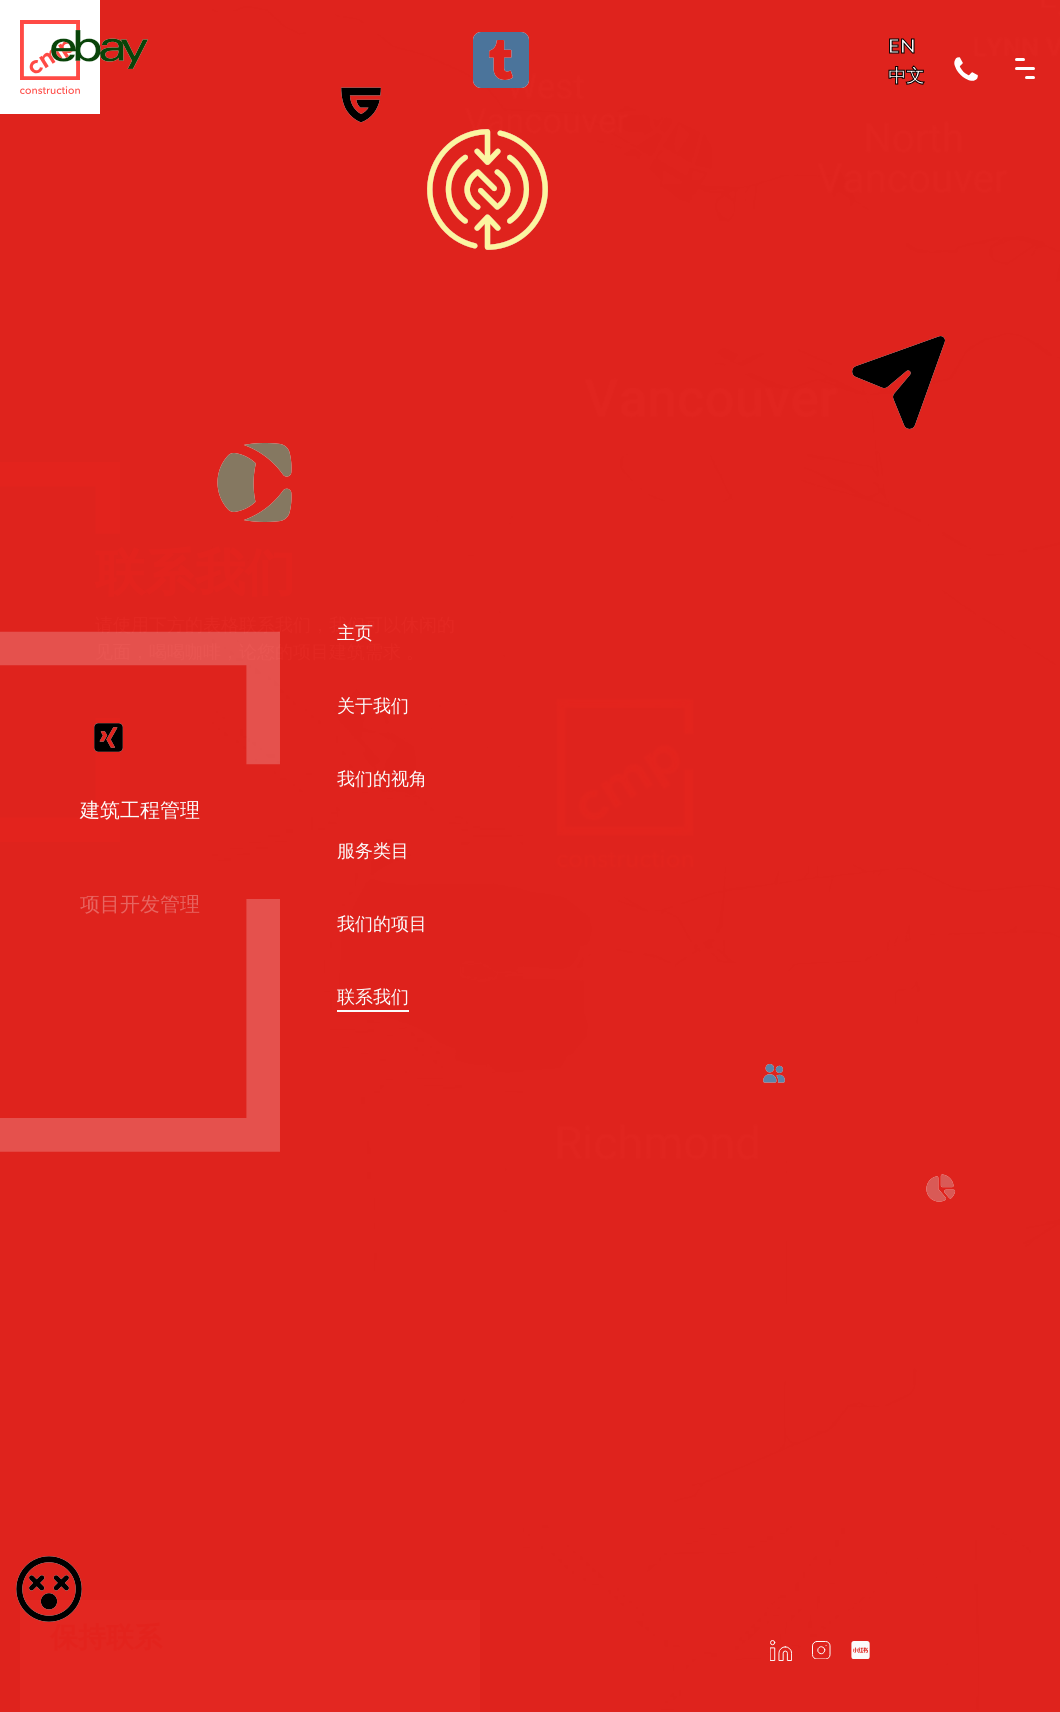  I want to click on send a message, so click(897, 383).